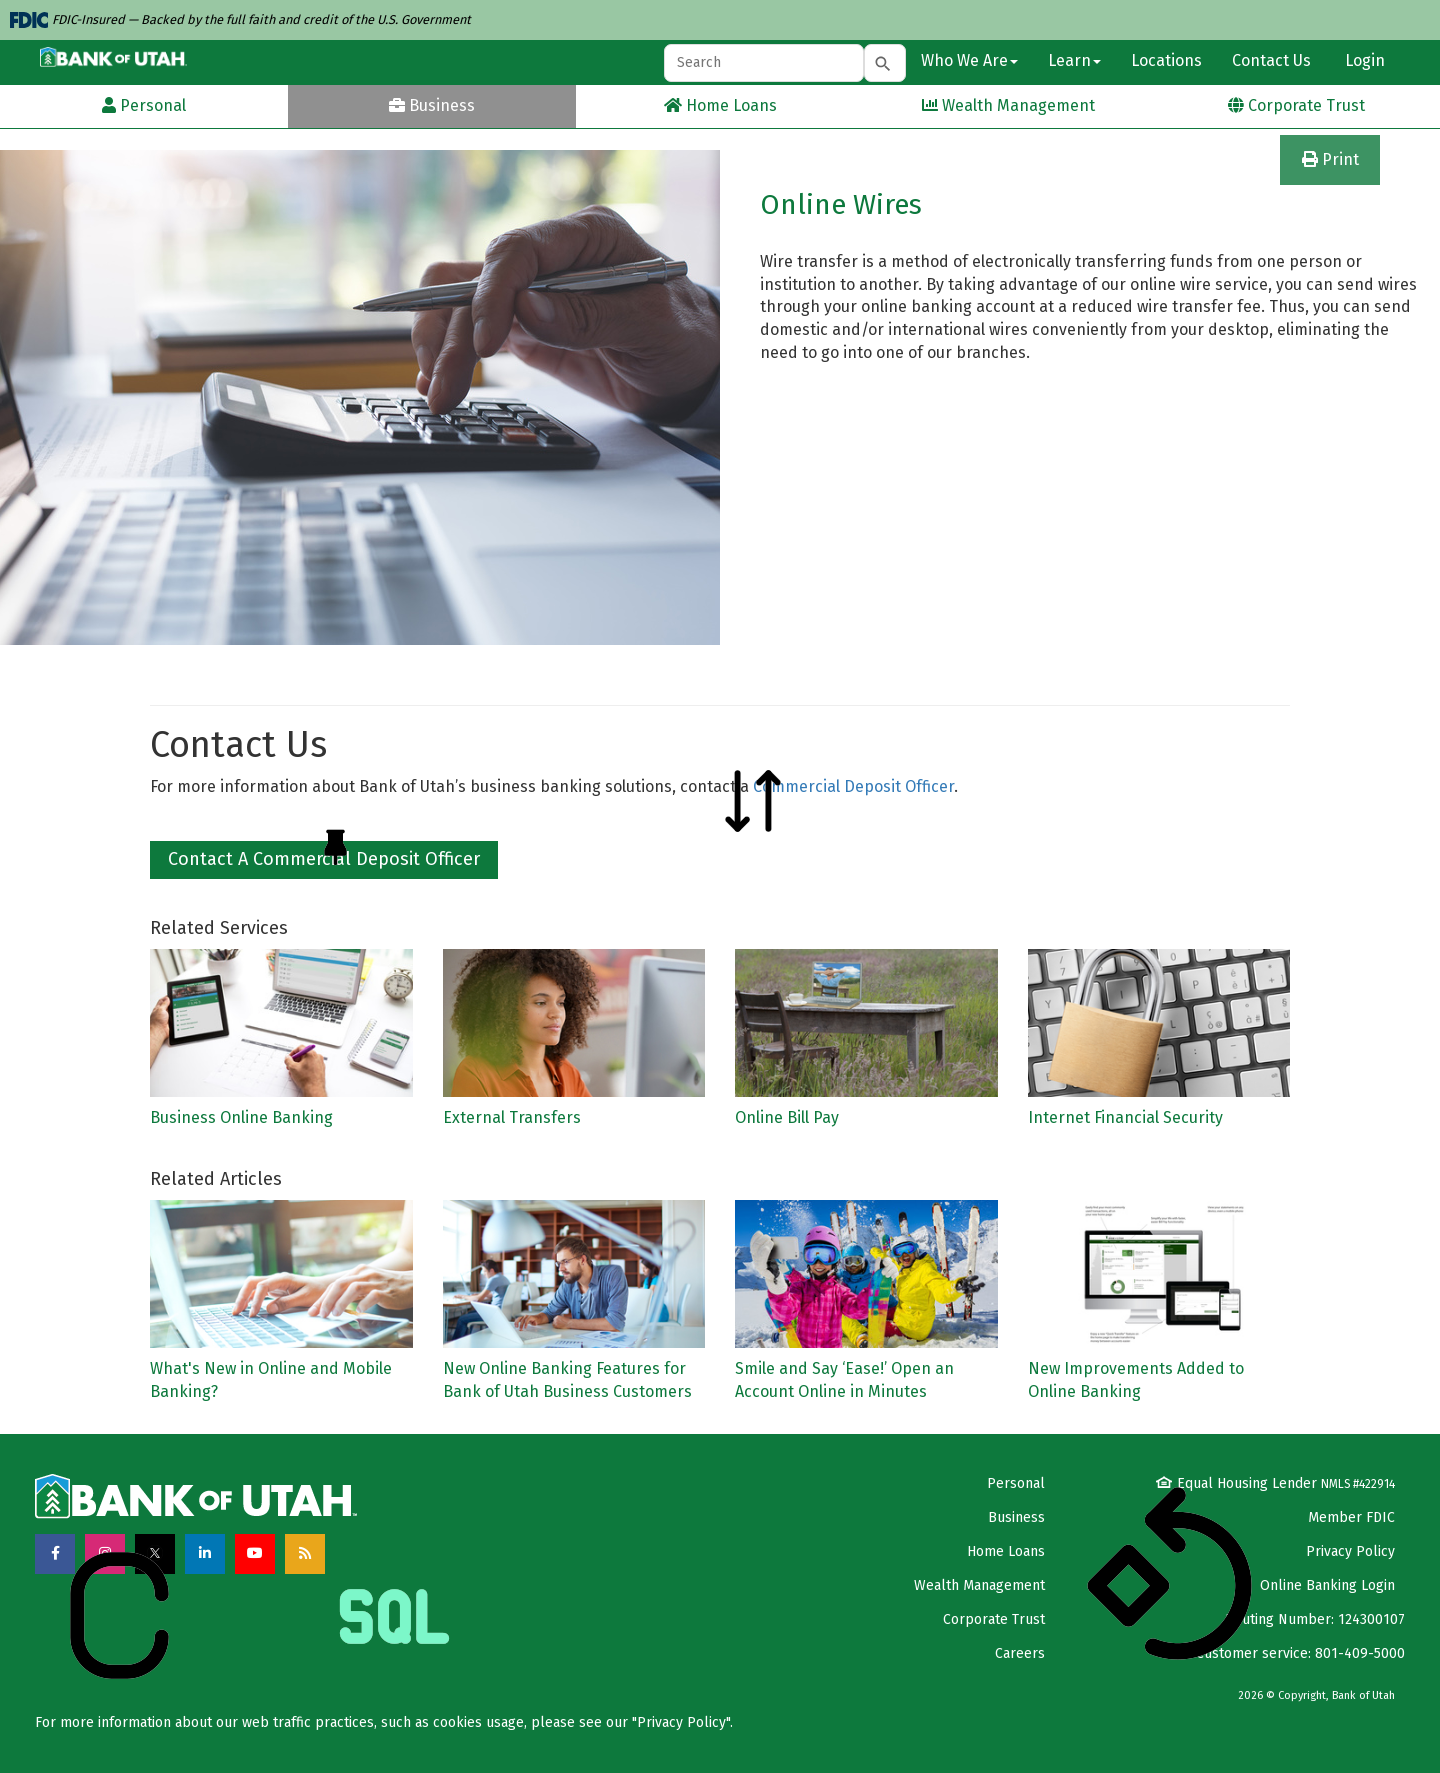 The image size is (1440, 1773). Describe the element at coordinates (394, 1616) in the screenshot. I see `access SQL database or query tools` at that location.